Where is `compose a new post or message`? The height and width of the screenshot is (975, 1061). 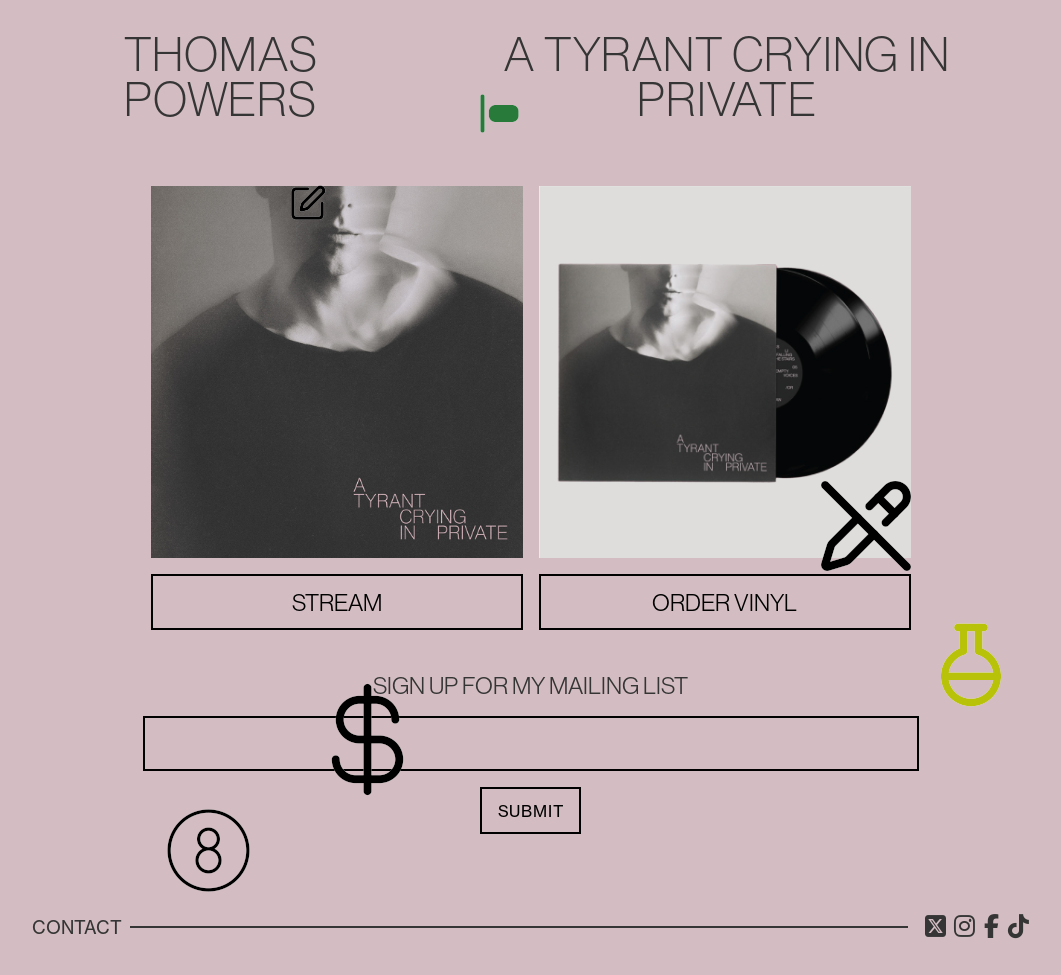 compose a new post or message is located at coordinates (307, 203).